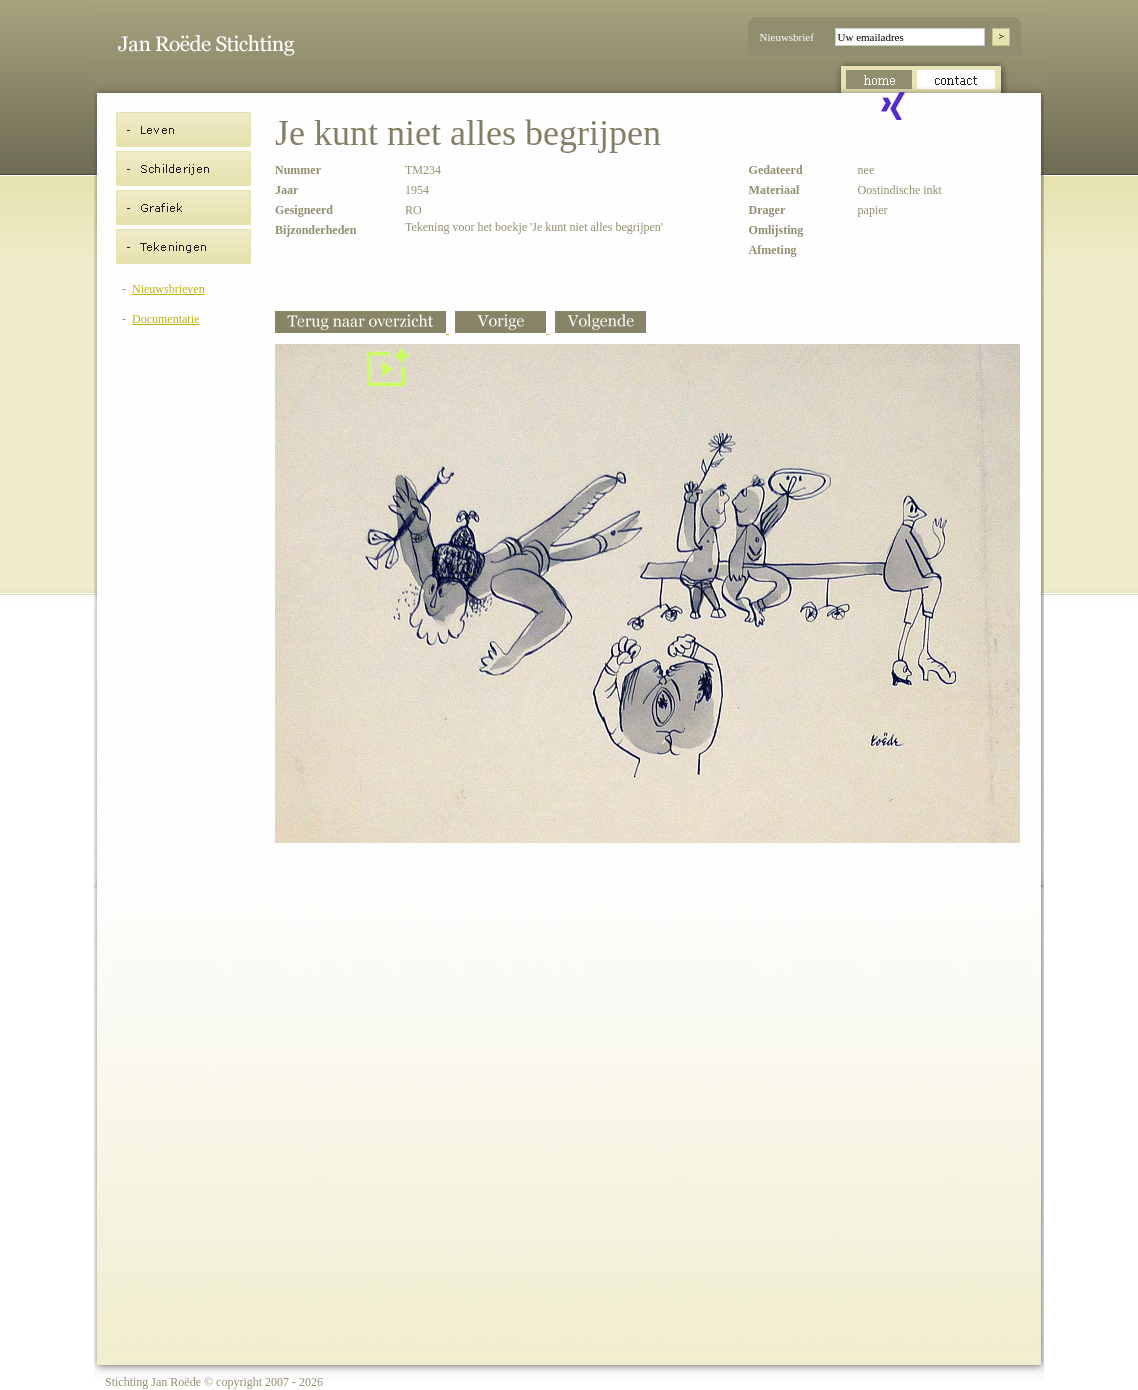 The image size is (1138, 1390). I want to click on link to Xing professional network profile, so click(893, 106).